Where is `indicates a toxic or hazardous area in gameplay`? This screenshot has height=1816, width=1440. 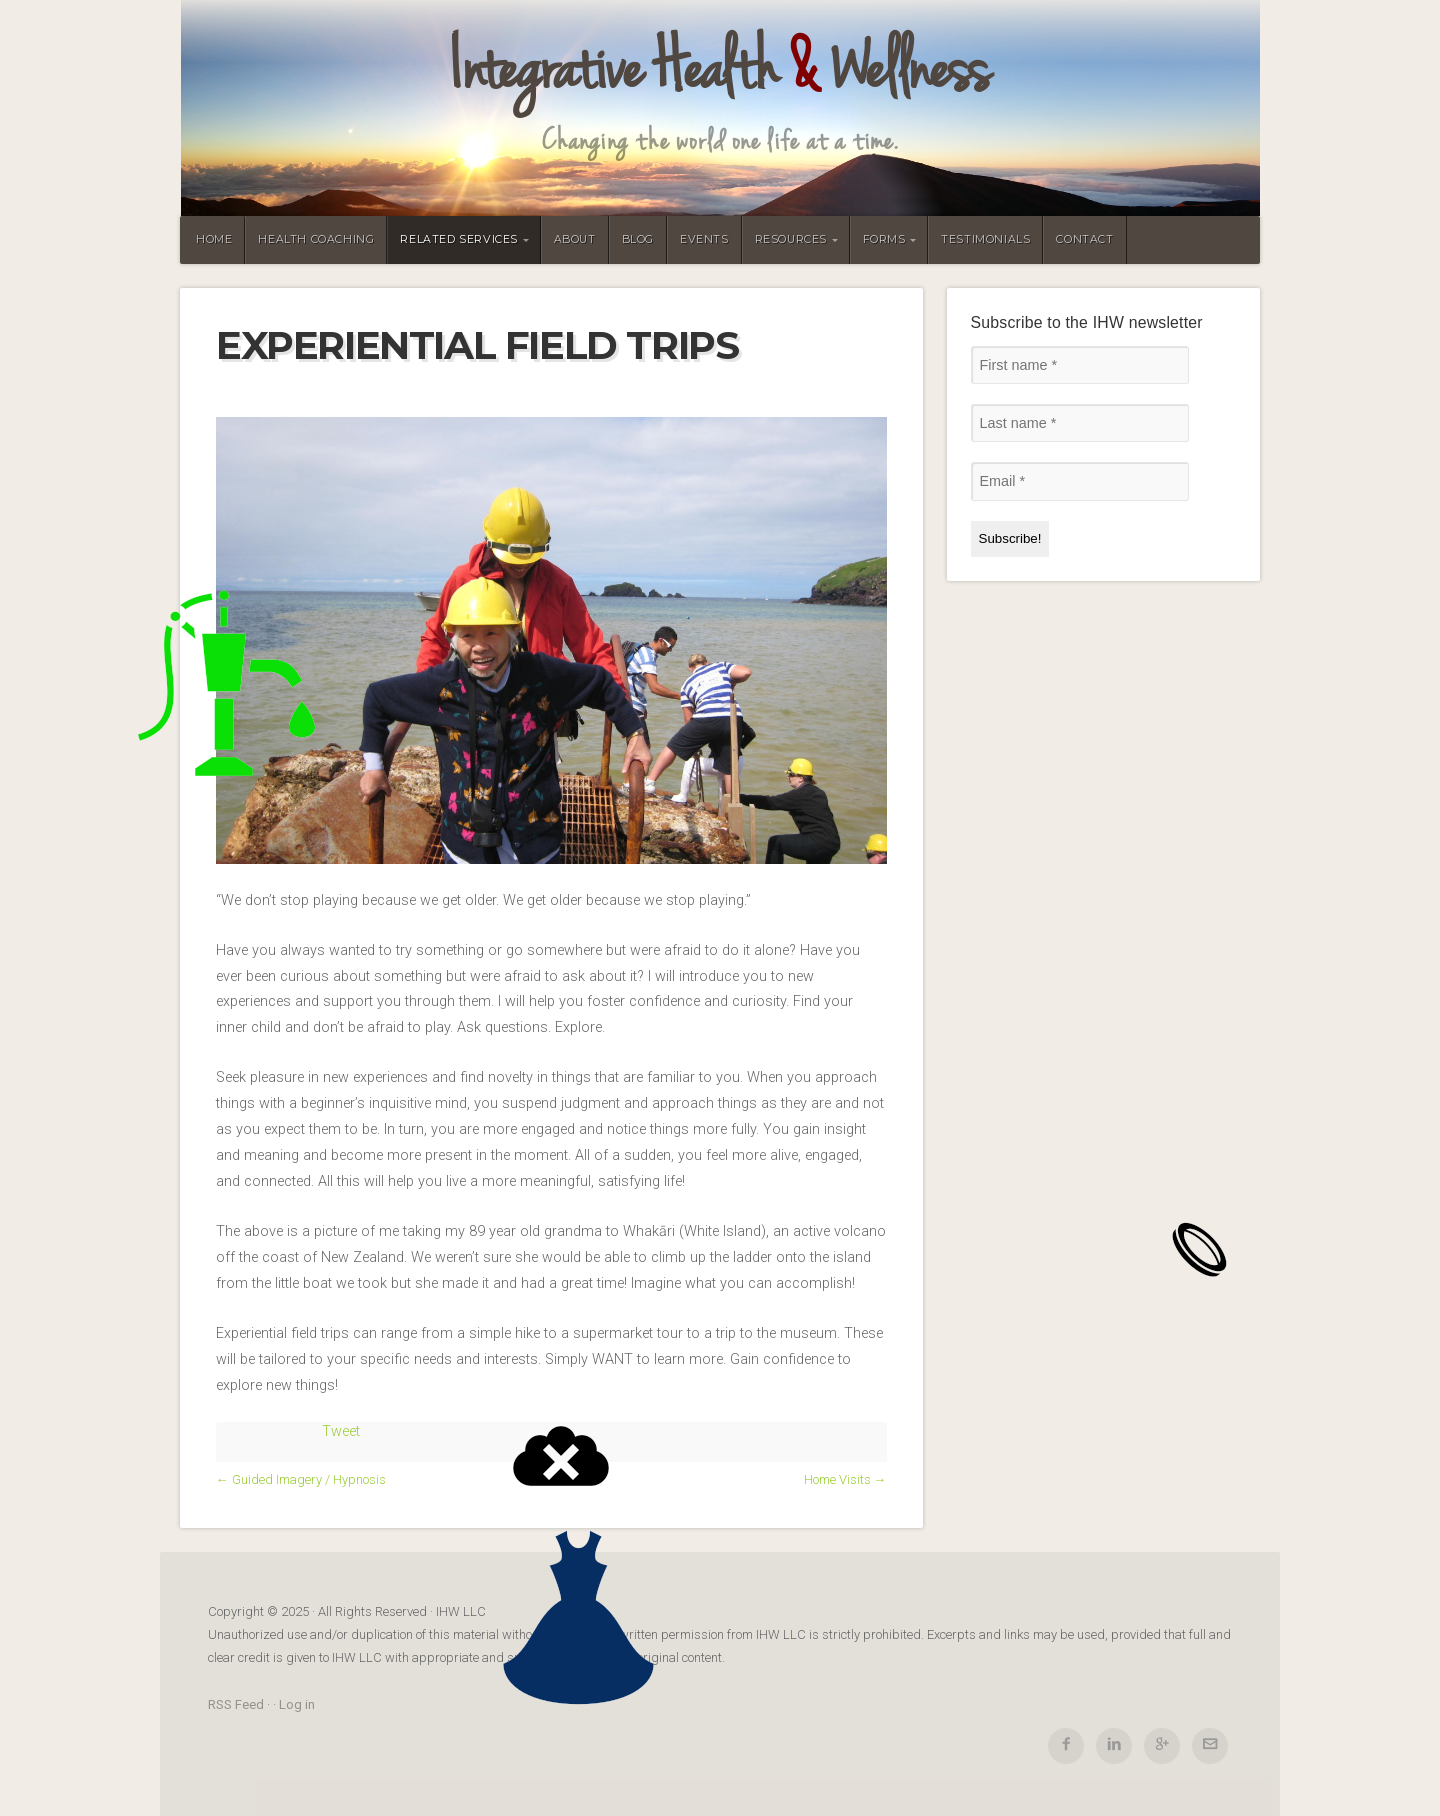
indicates a toxic or hazardous area in gameplay is located at coordinates (561, 1456).